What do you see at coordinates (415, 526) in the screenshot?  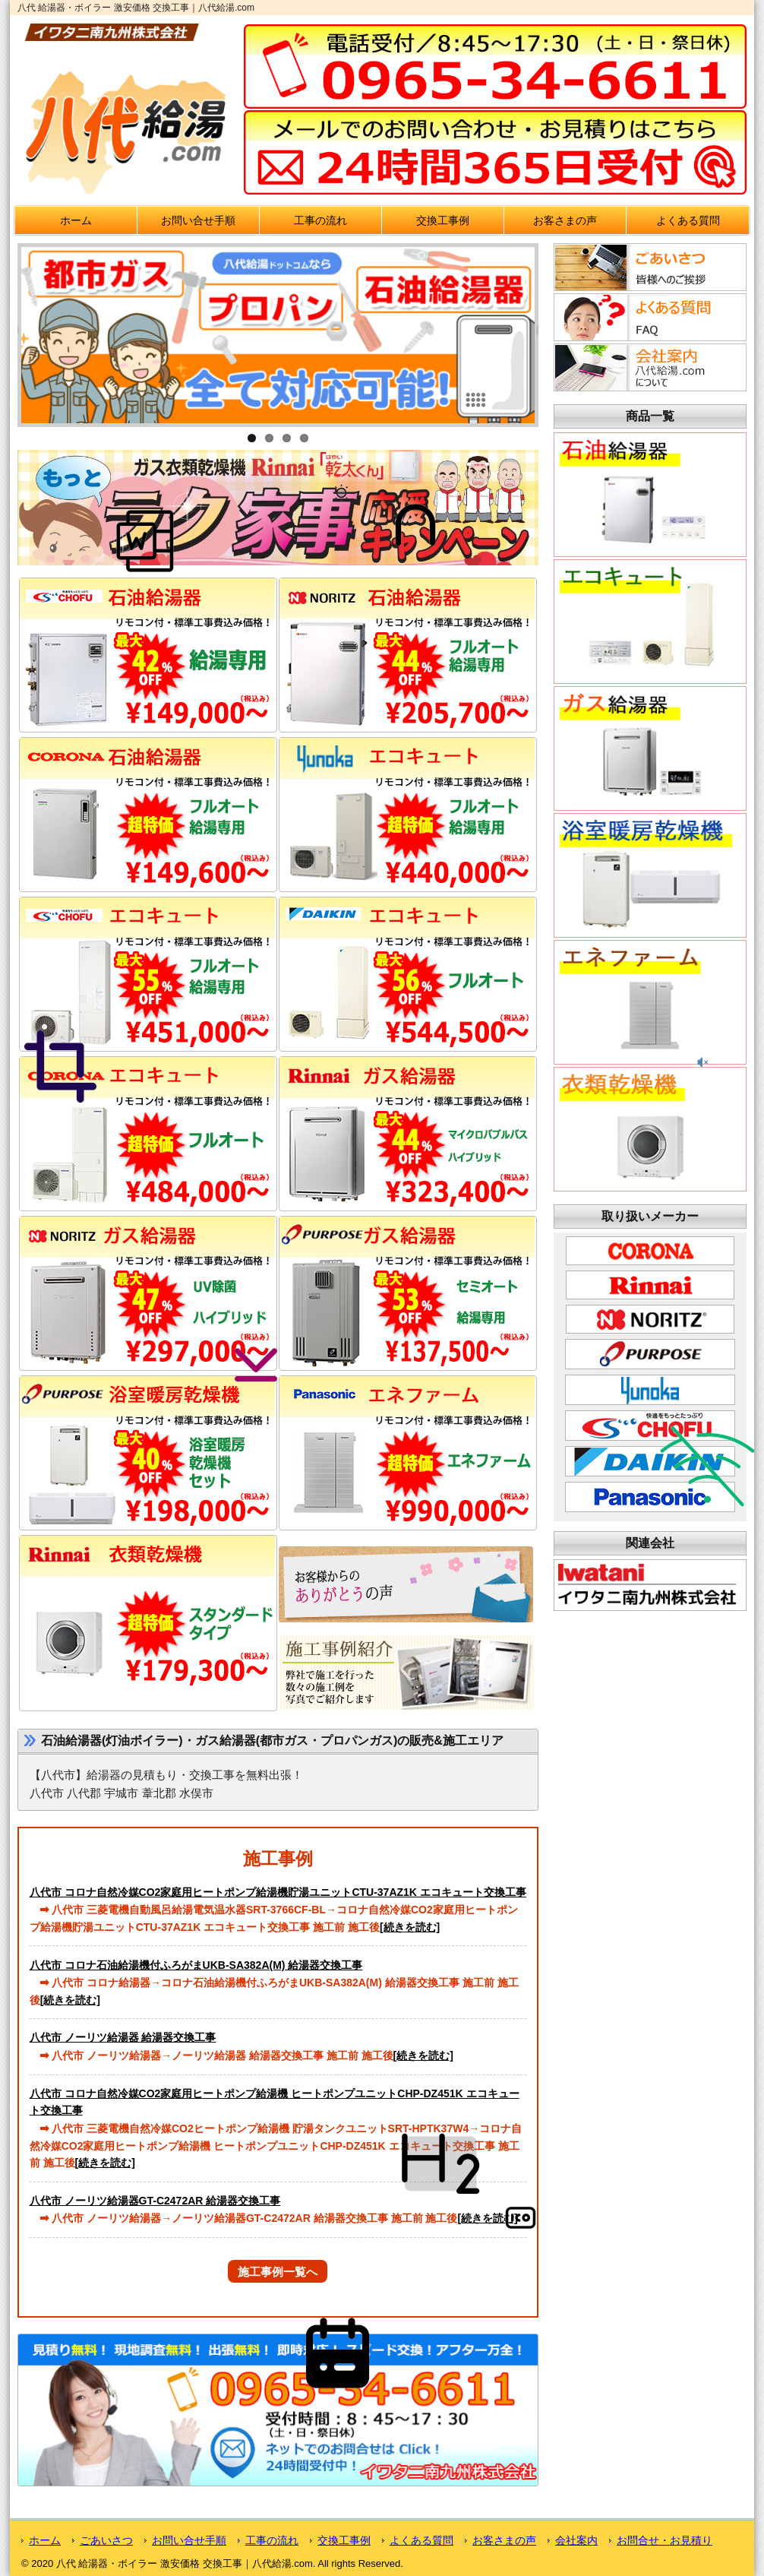 I see `indicates set intersection in a data or math application` at bounding box center [415, 526].